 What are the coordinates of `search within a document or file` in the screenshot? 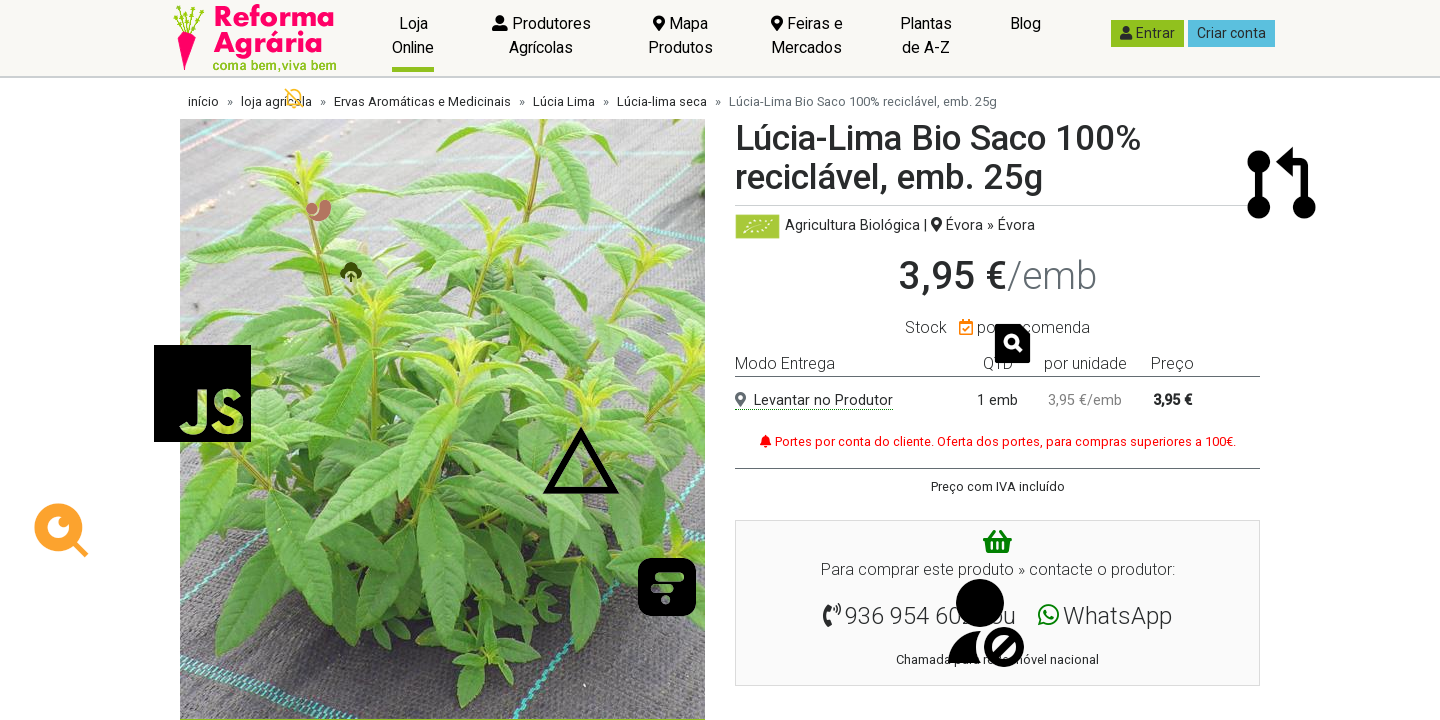 It's located at (1012, 343).